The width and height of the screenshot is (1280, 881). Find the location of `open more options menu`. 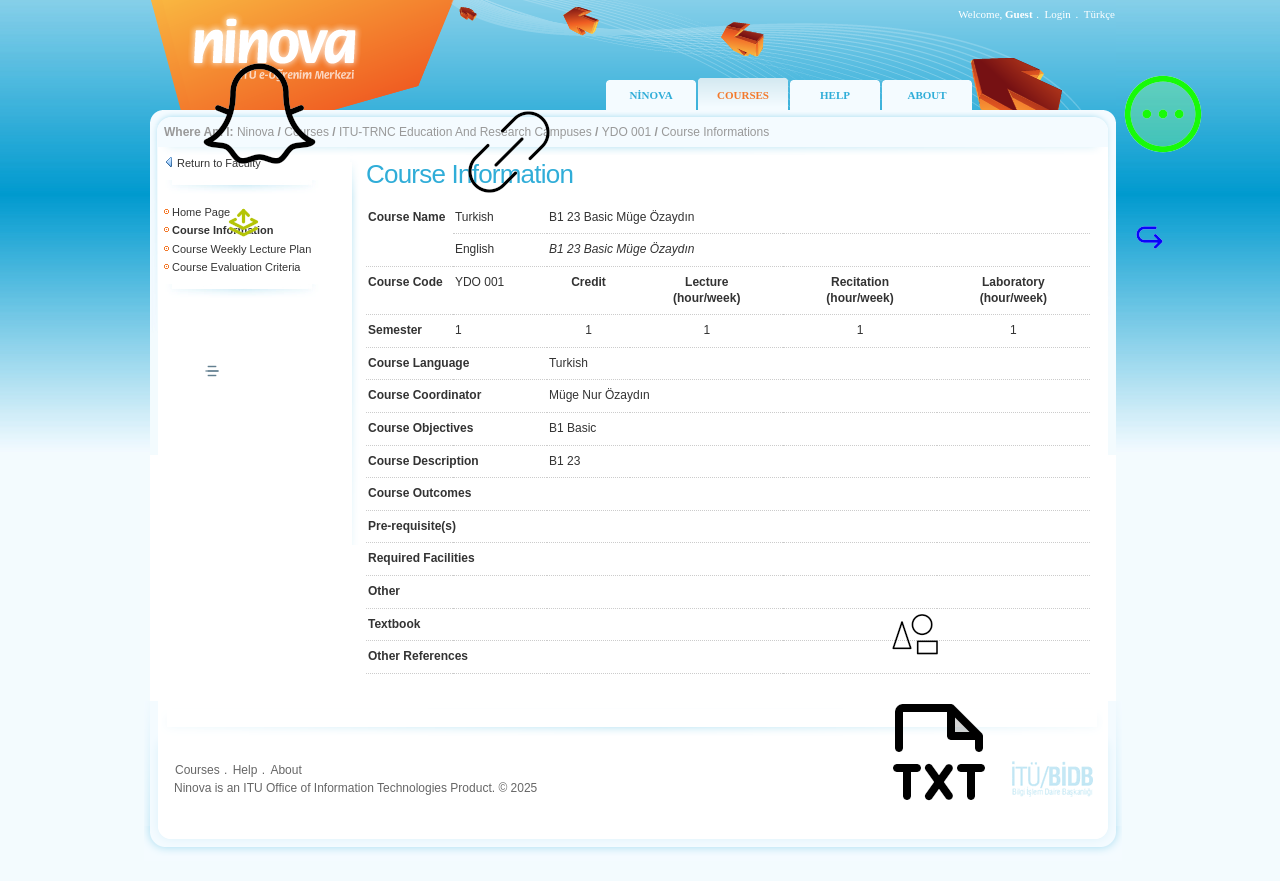

open more options menu is located at coordinates (1163, 114).